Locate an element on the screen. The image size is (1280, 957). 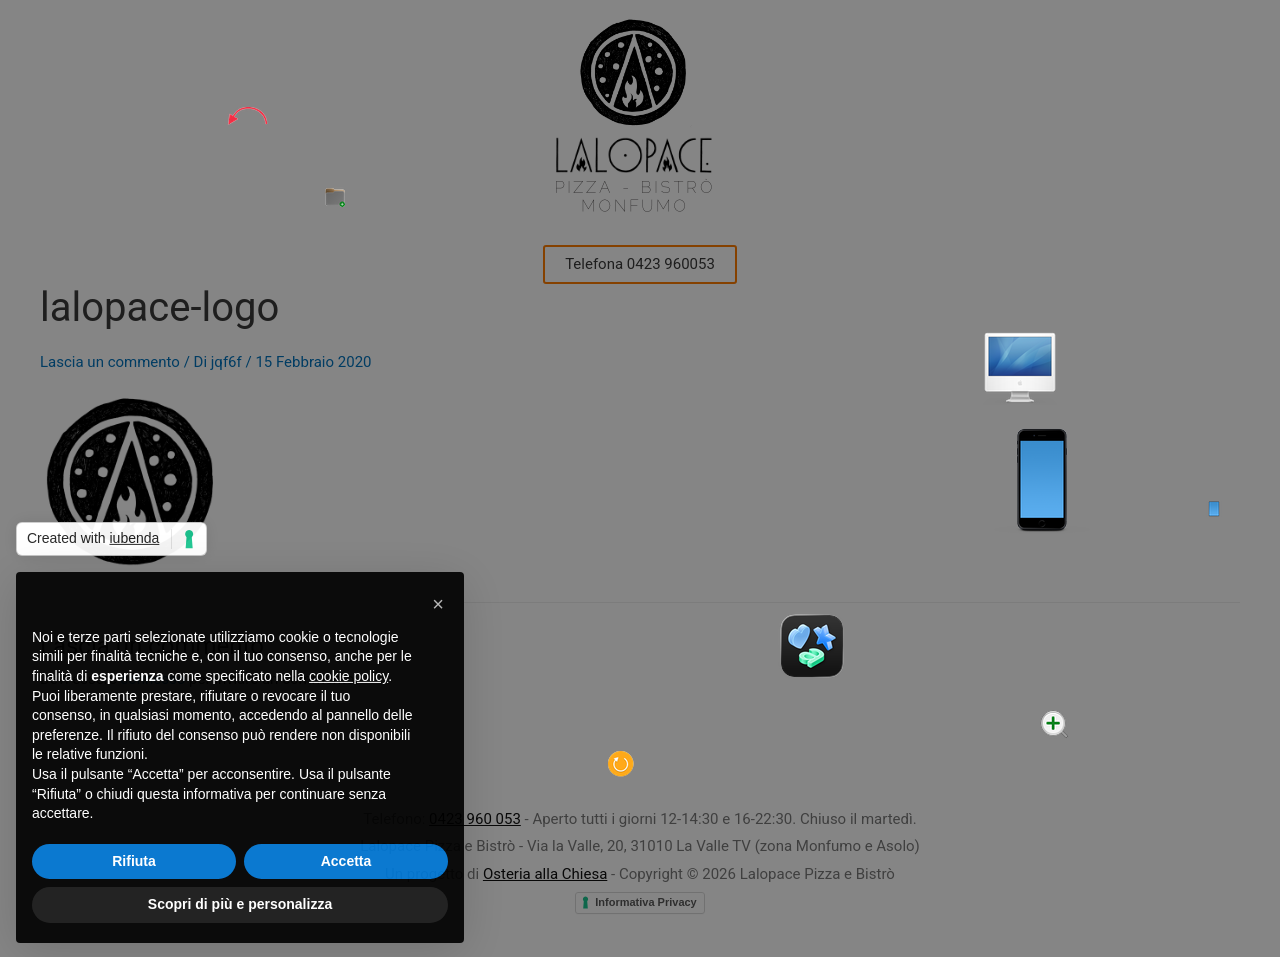
indicates a connected iPhone device is located at coordinates (1042, 481).